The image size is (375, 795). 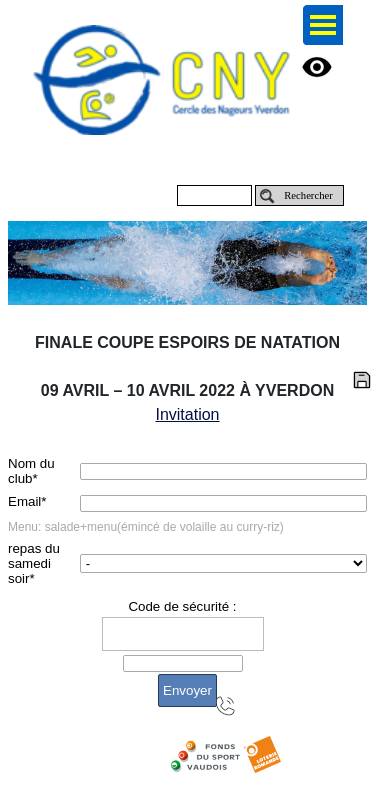 What do you see at coordinates (362, 380) in the screenshot?
I see `save current file or document` at bounding box center [362, 380].